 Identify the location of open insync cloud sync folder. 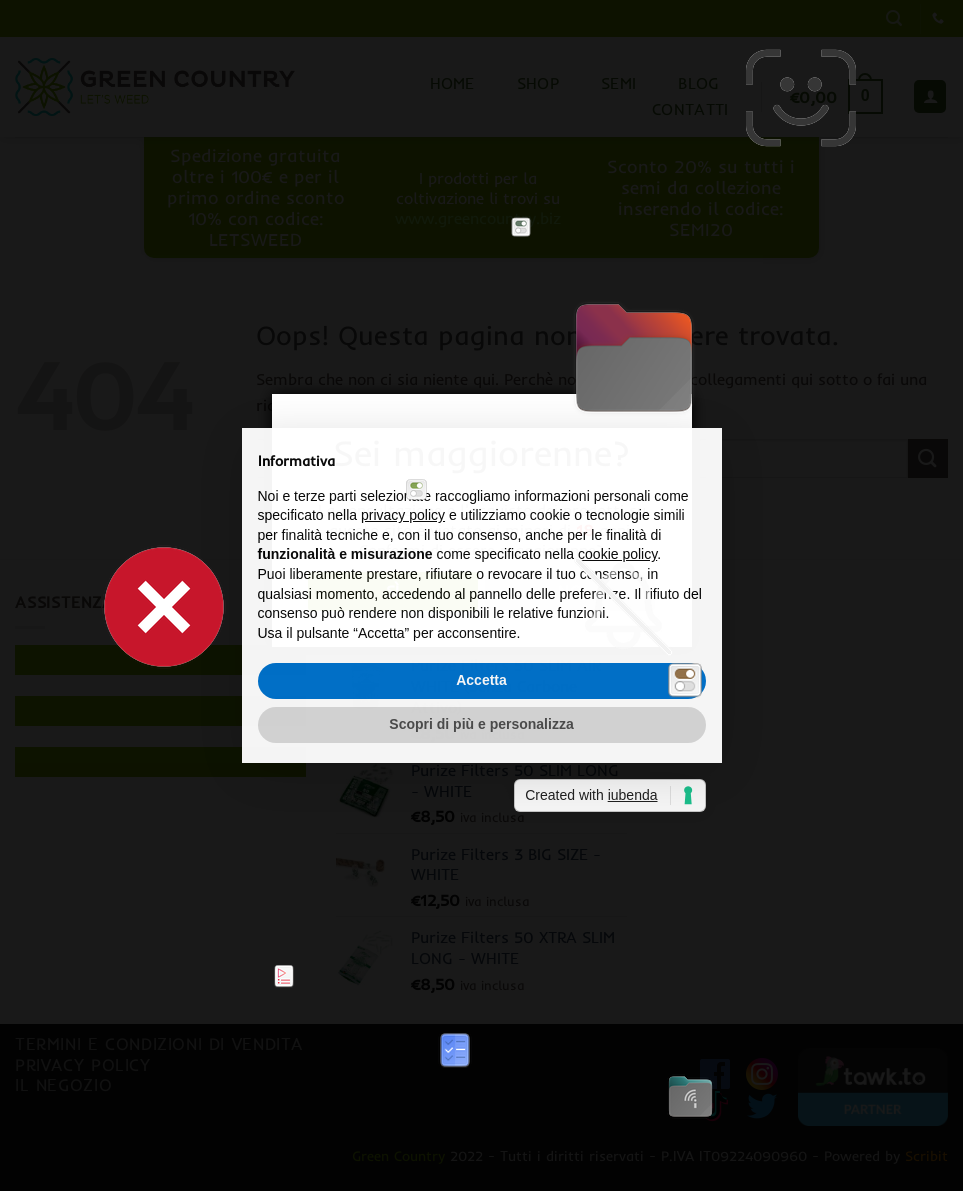
(690, 1096).